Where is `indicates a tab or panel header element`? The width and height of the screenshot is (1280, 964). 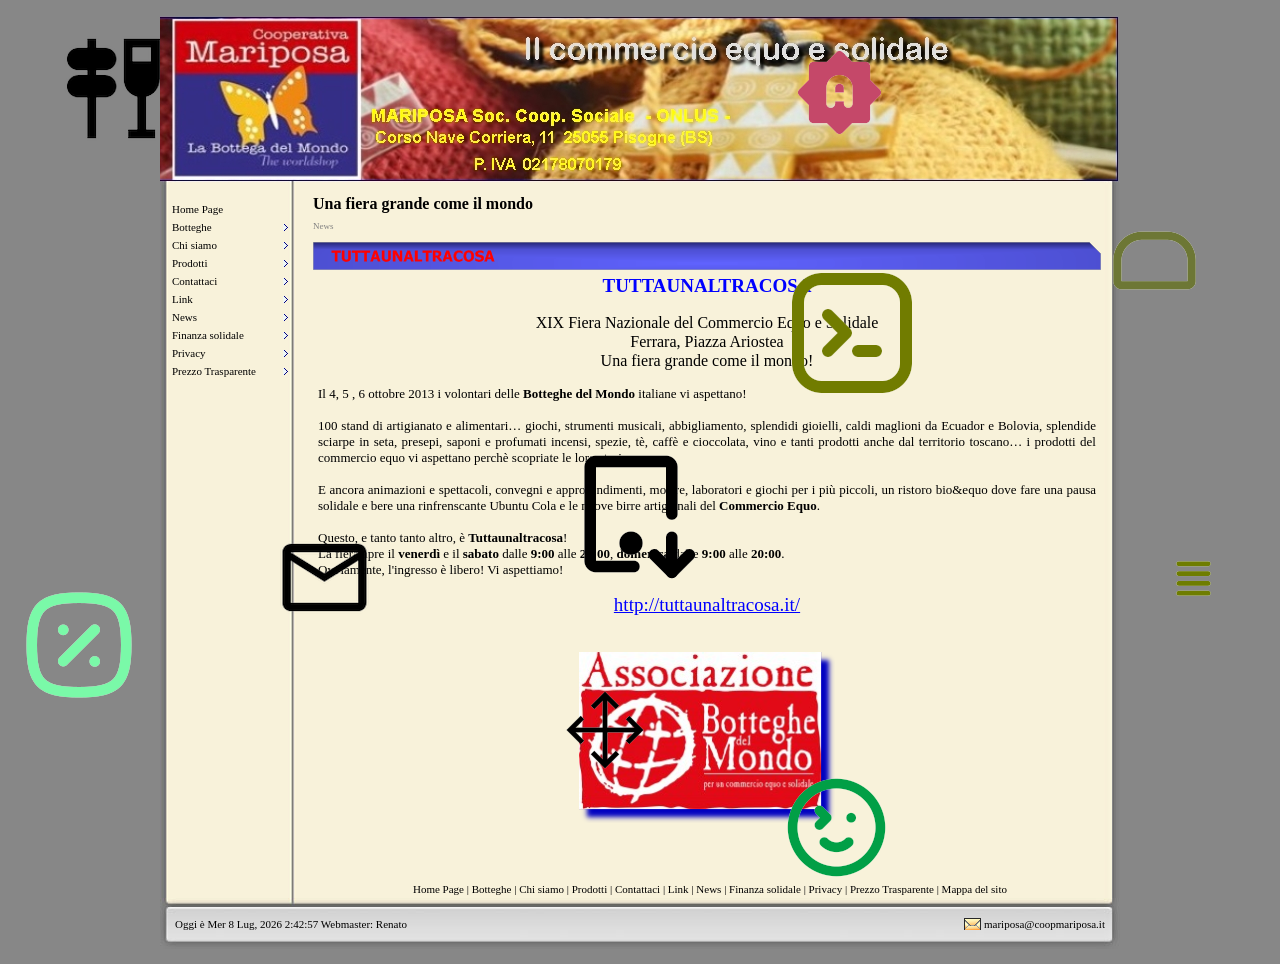
indicates a tab or panel header element is located at coordinates (1154, 260).